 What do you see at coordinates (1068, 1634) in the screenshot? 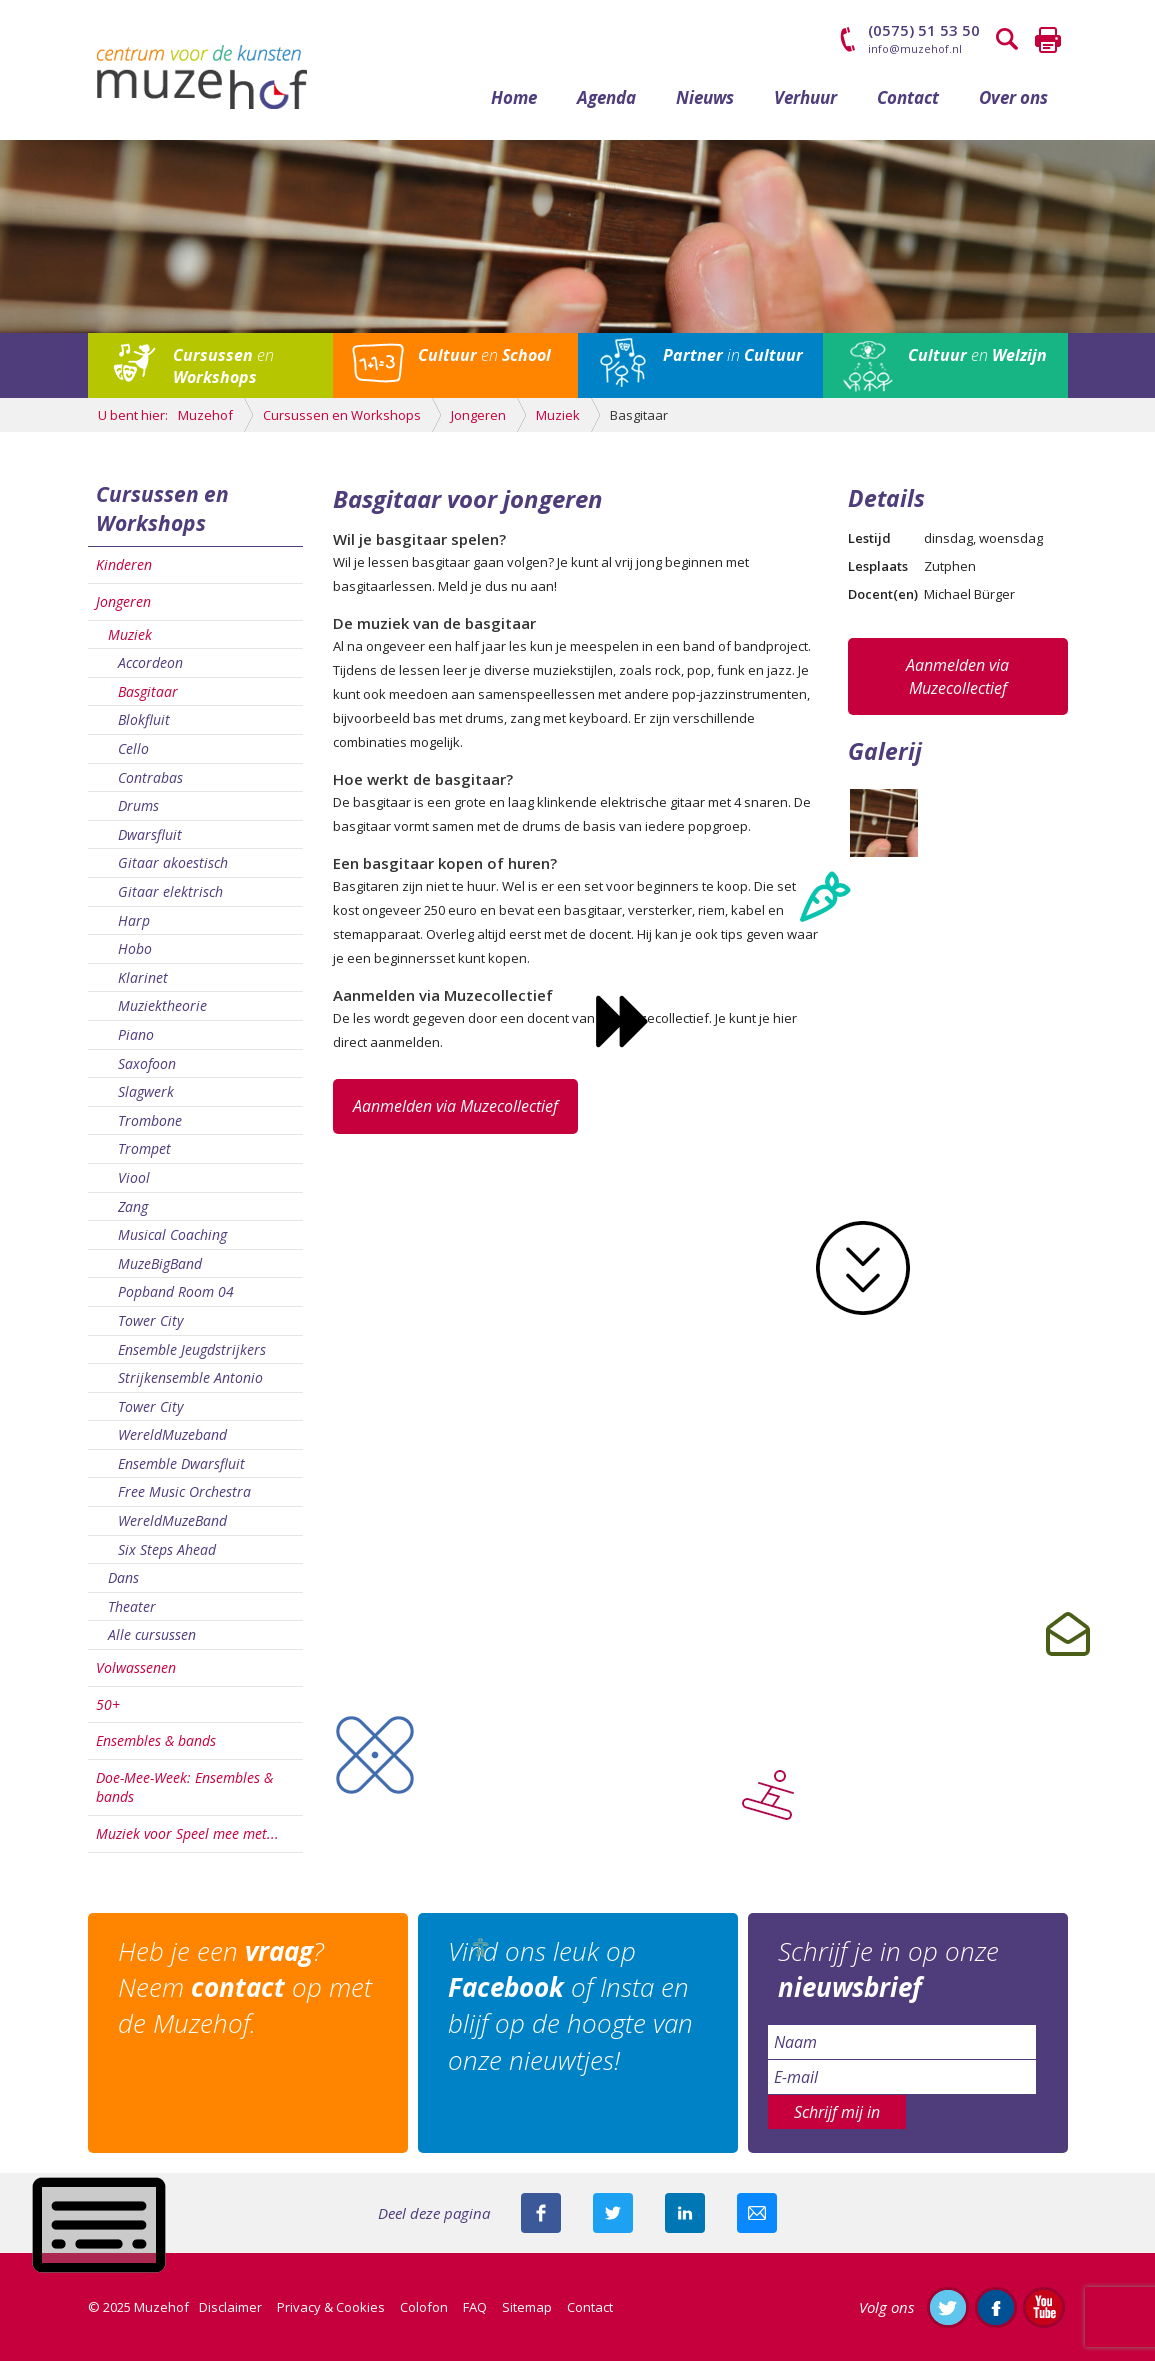
I see `view an opened or read email message` at bounding box center [1068, 1634].